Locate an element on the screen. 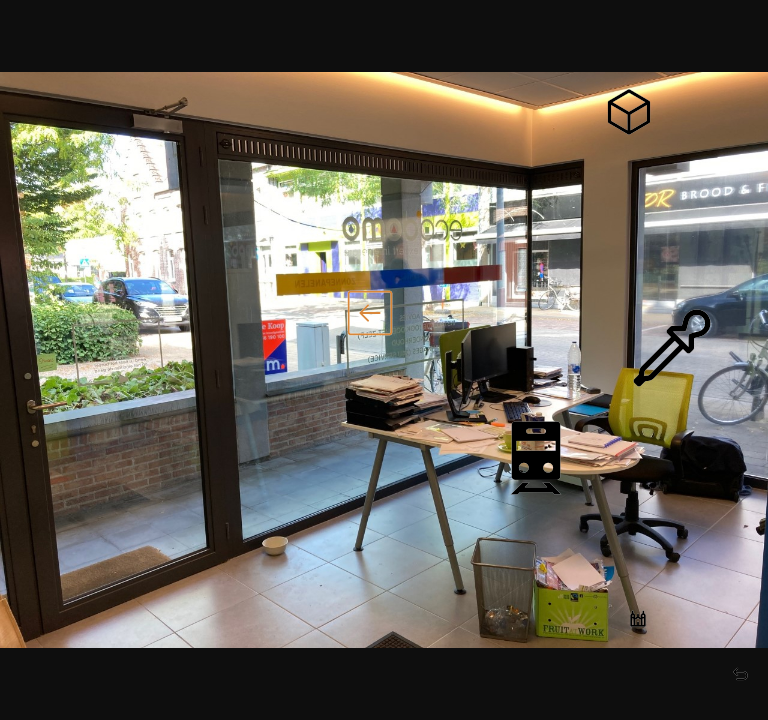 This screenshot has height=720, width=768. indicates a synagogue or jewish place of worship nearby is located at coordinates (638, 619).